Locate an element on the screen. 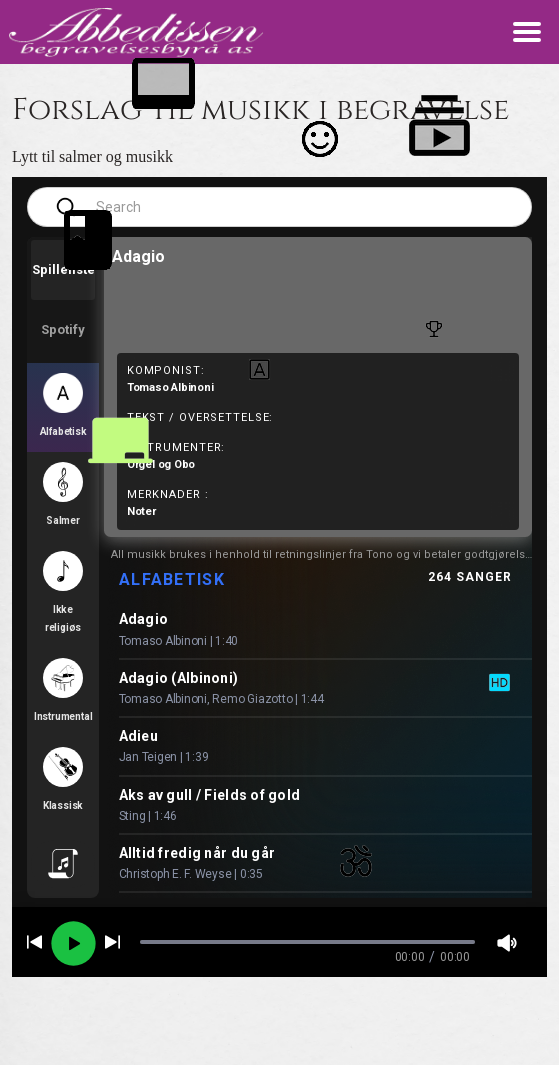 Image resolution: width=559 pixels, height=1065 pixels. view achievements or awards is located at coordinates (434, 329).